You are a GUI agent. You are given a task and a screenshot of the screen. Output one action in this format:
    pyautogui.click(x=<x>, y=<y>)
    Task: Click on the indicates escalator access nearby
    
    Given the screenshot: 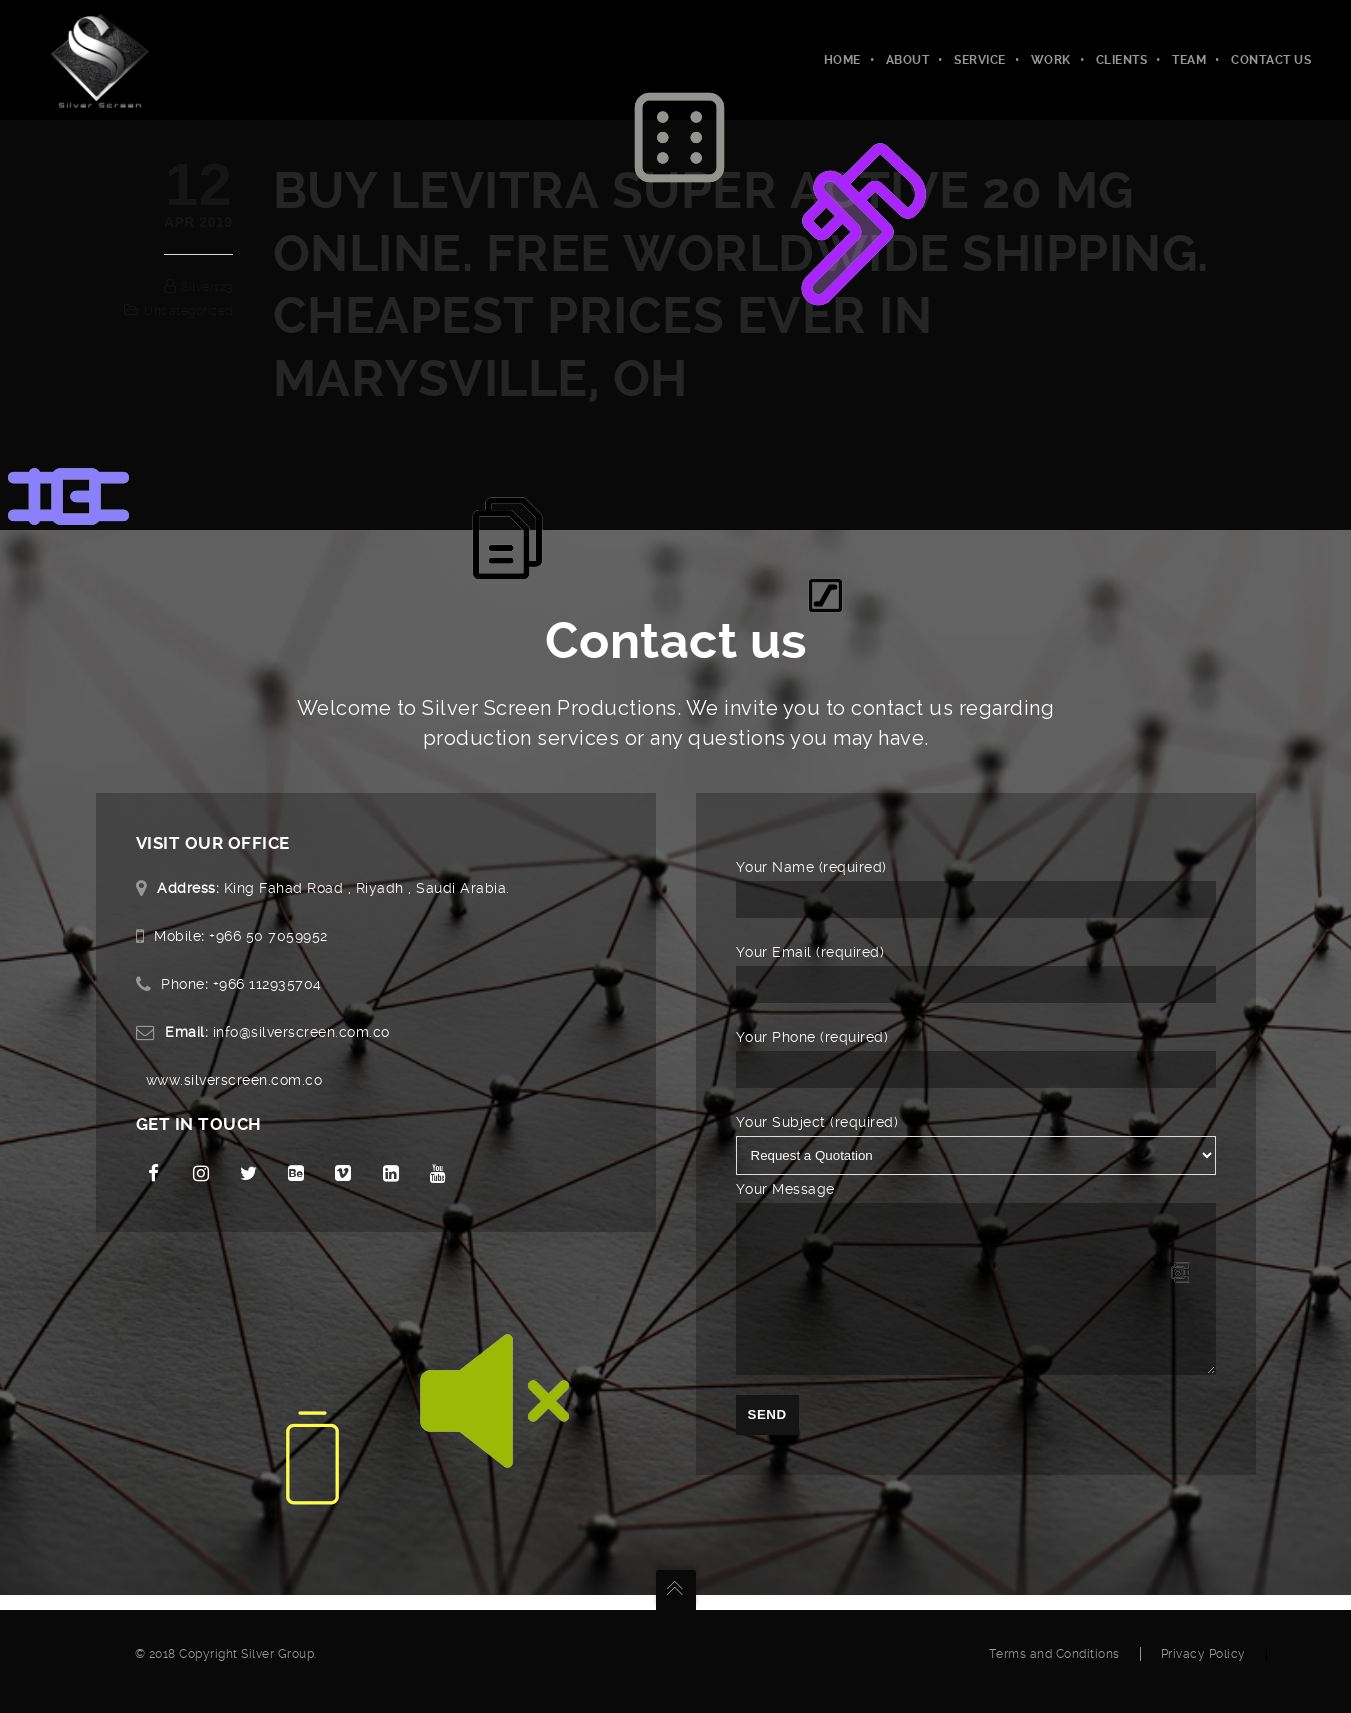 What is the action you would take?
    pyautogui.click(x=825, y=595)
    